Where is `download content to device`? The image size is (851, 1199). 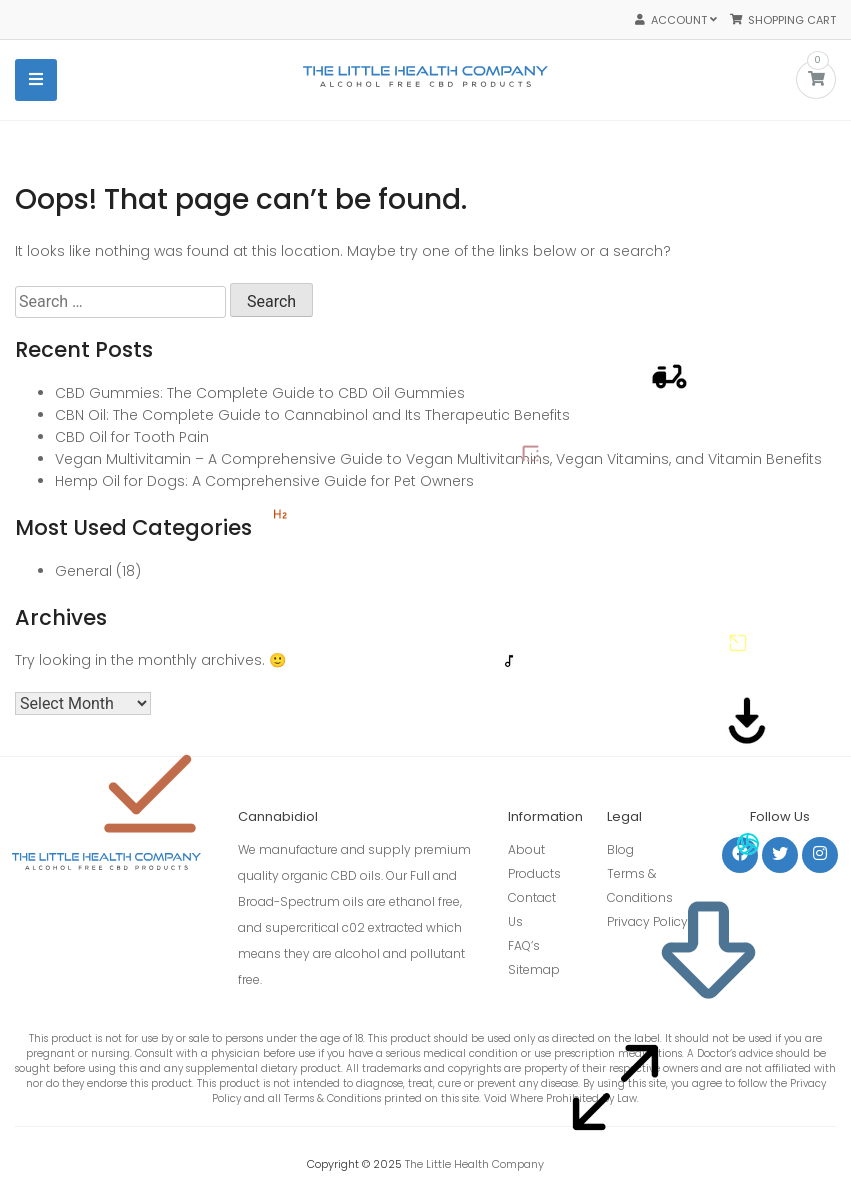 download content to device is located at coordinates (747, 719).